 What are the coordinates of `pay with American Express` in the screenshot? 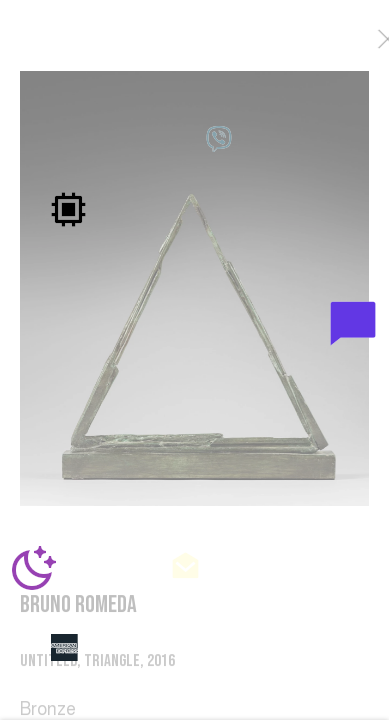 It's located at (64, 647).